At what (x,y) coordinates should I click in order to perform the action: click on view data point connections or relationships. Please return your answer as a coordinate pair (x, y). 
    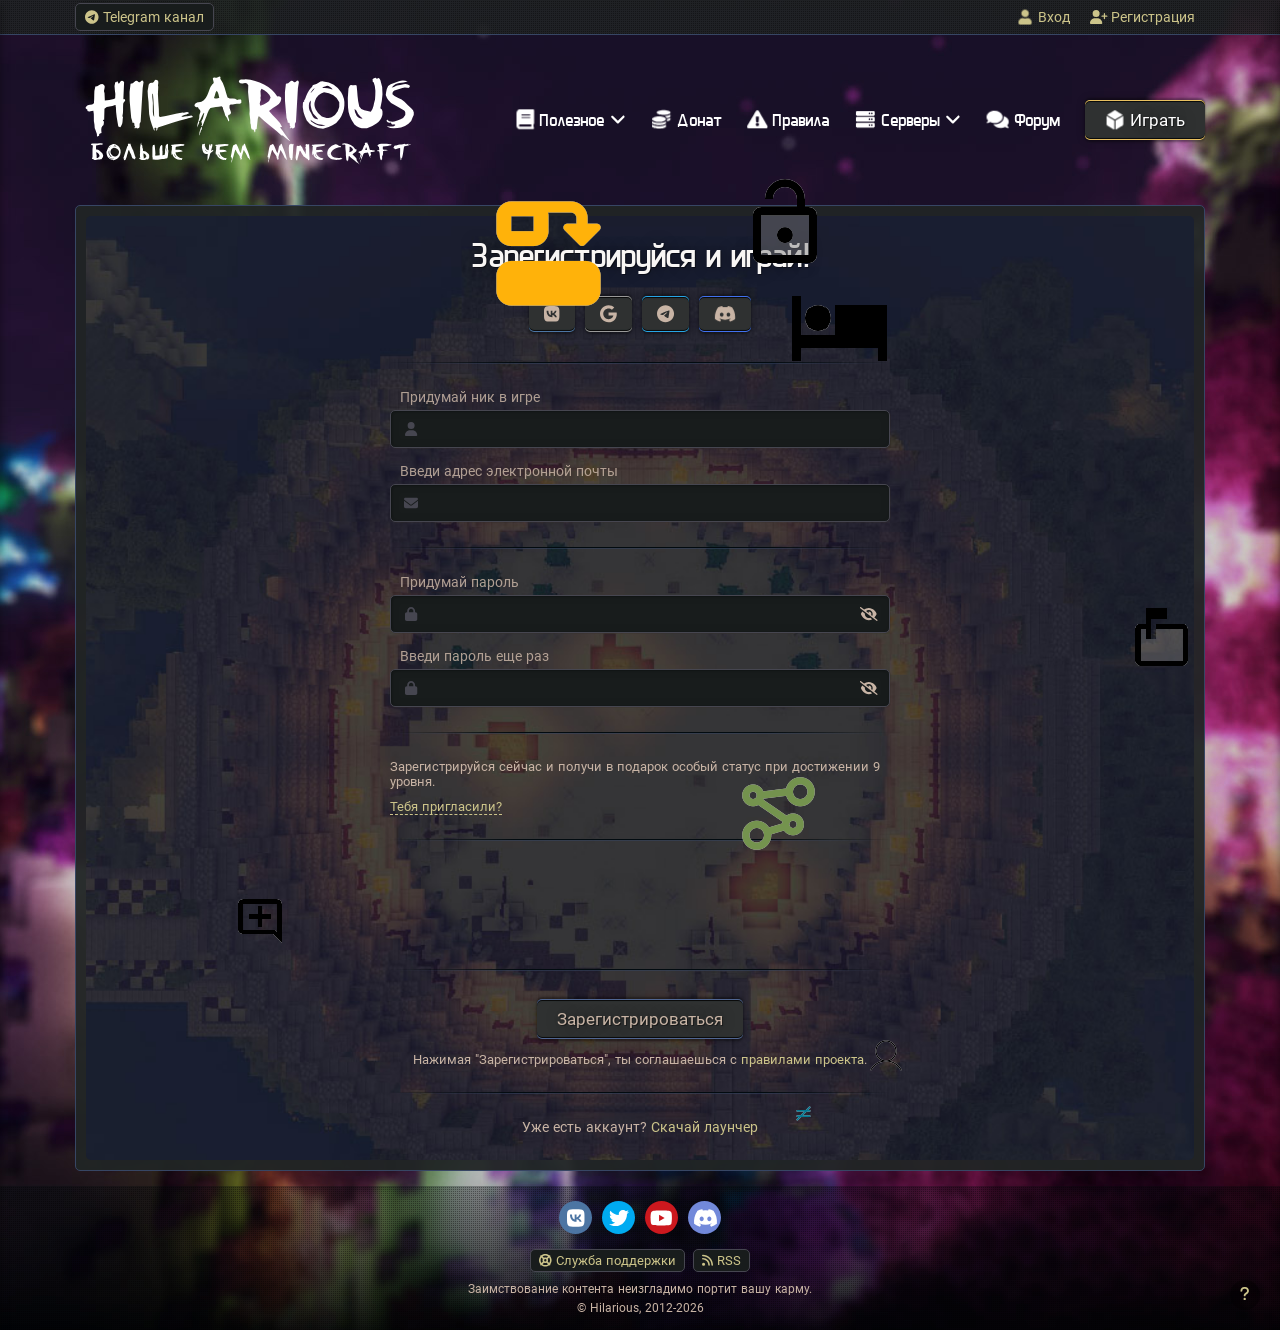
    Looking at the image, I should click on (778, 813).